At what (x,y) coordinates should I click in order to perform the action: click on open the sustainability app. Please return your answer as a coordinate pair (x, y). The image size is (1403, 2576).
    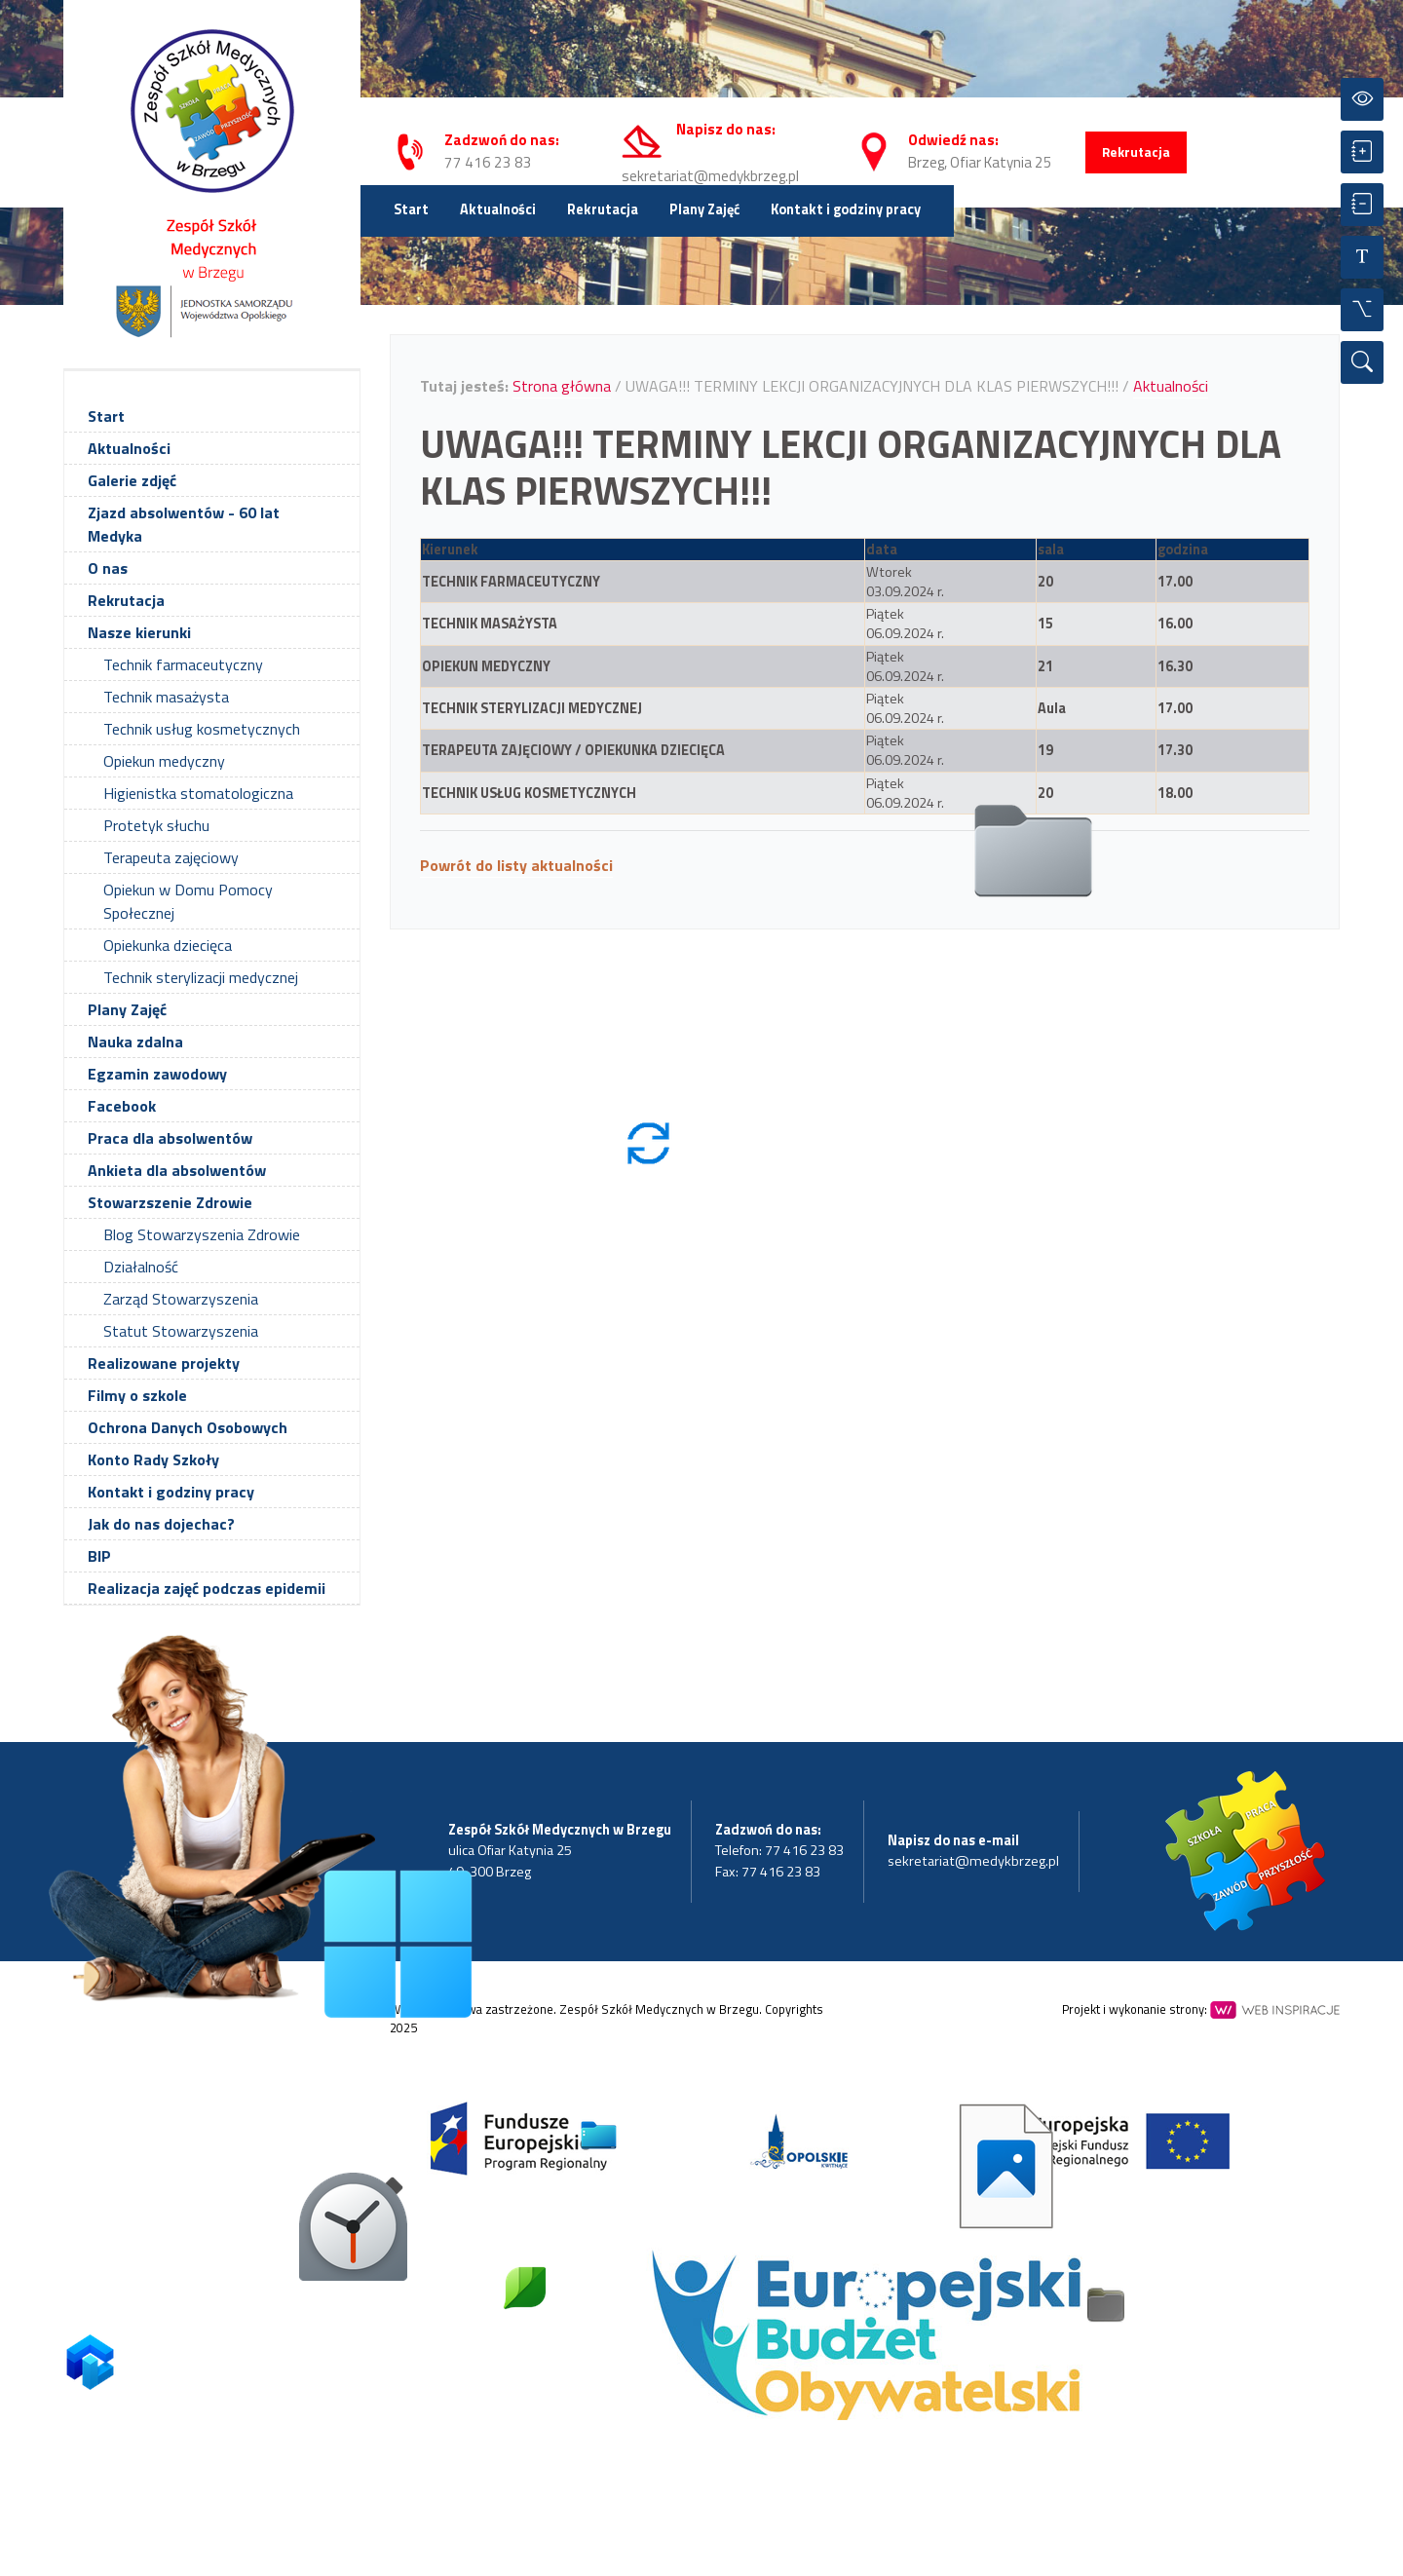
    Looking at the image, I should click on (525, 2287).